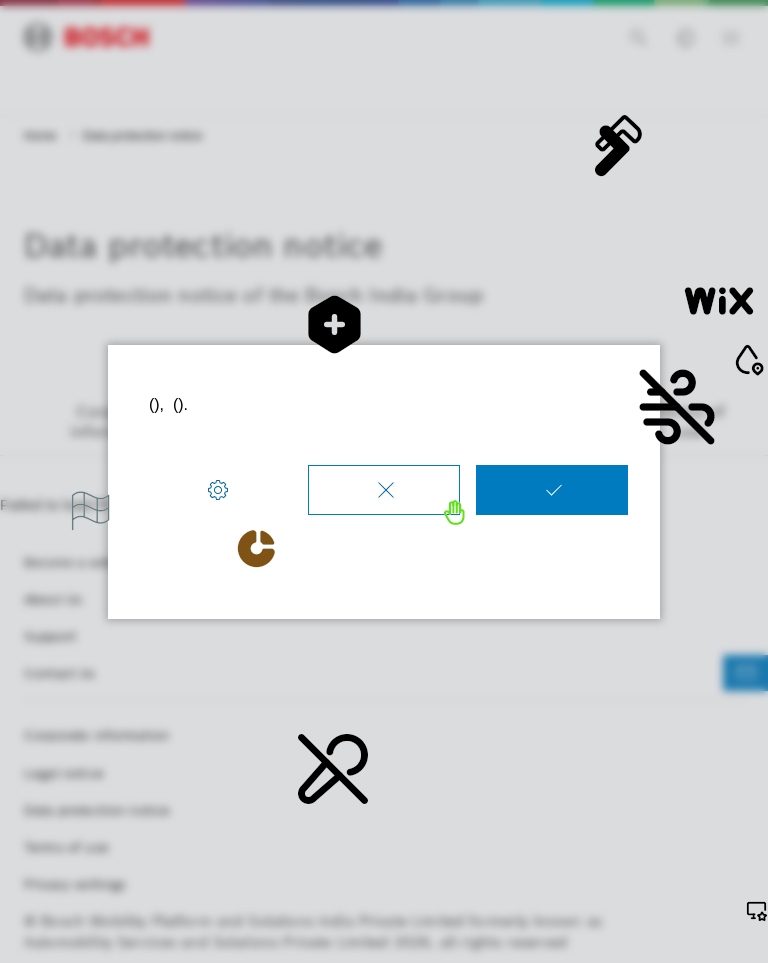 Image resolution: width=768 pixels, height=963 pixels. Describe the element at coordinates (333, 769) in the screenshot. I see `mute microphone` at that location.